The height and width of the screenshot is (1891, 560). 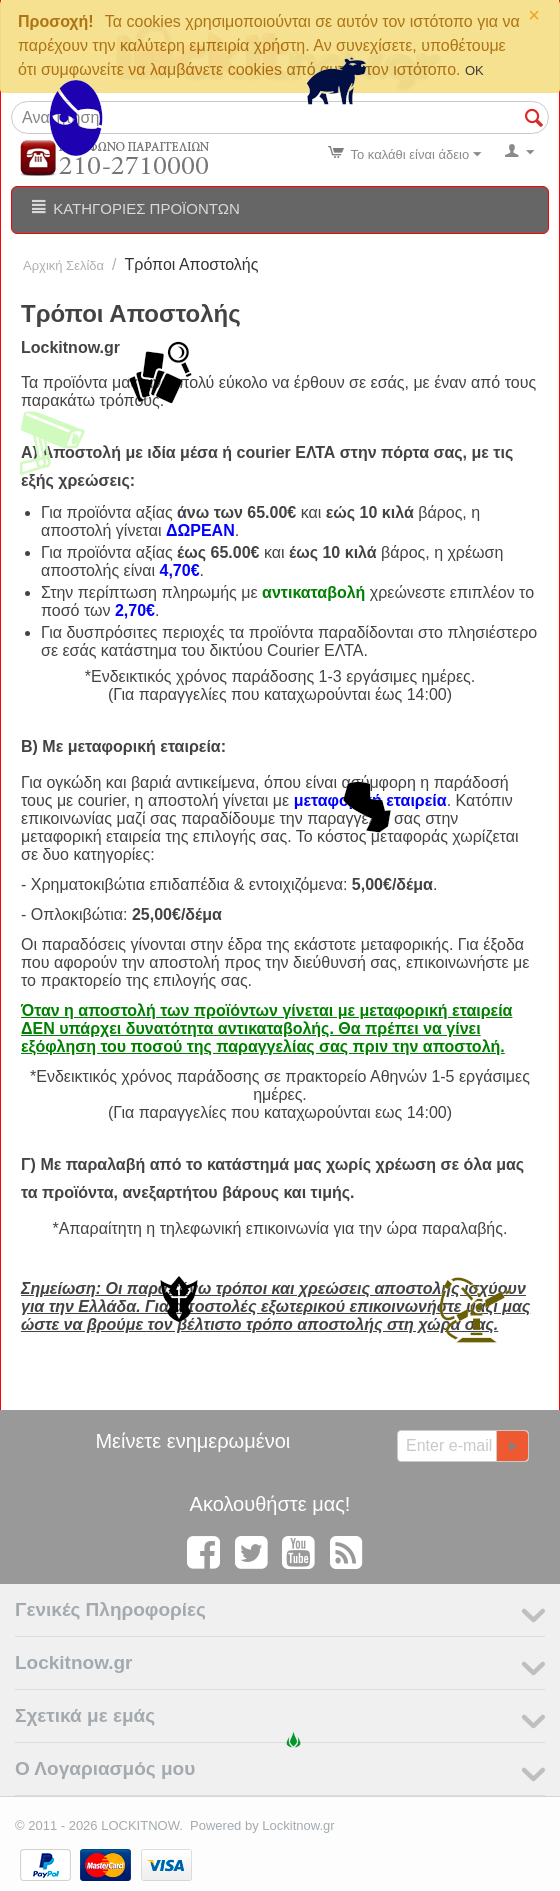 I want to click on select trident shield weapon or defense item, so click(x=179, y=1299).